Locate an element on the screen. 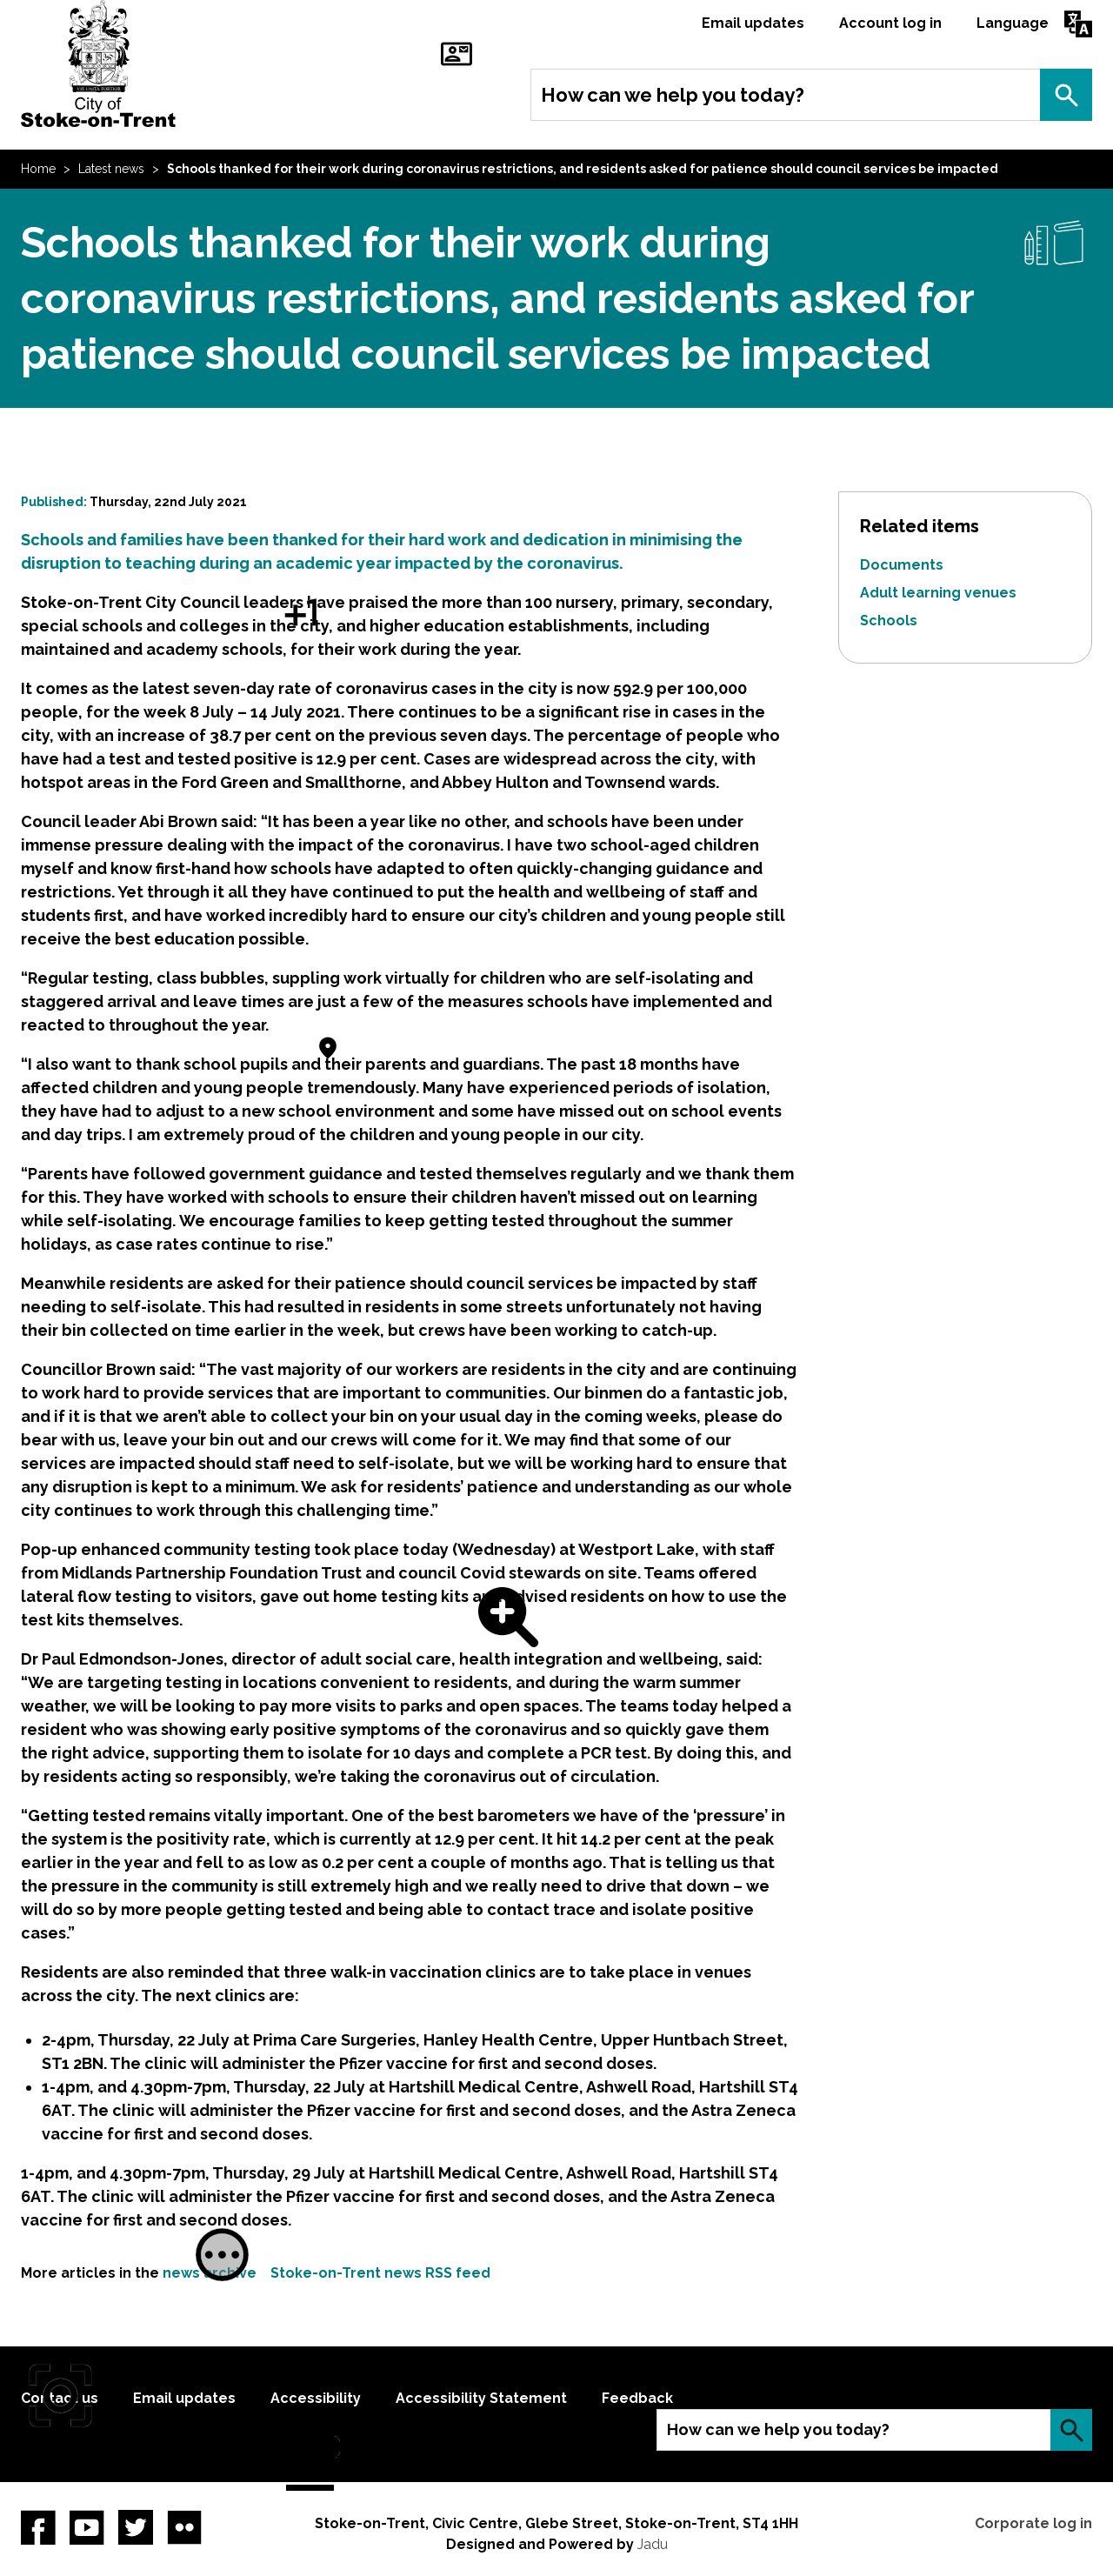  center focus on camera or viewfinder is located at coordinates (60, 2395).